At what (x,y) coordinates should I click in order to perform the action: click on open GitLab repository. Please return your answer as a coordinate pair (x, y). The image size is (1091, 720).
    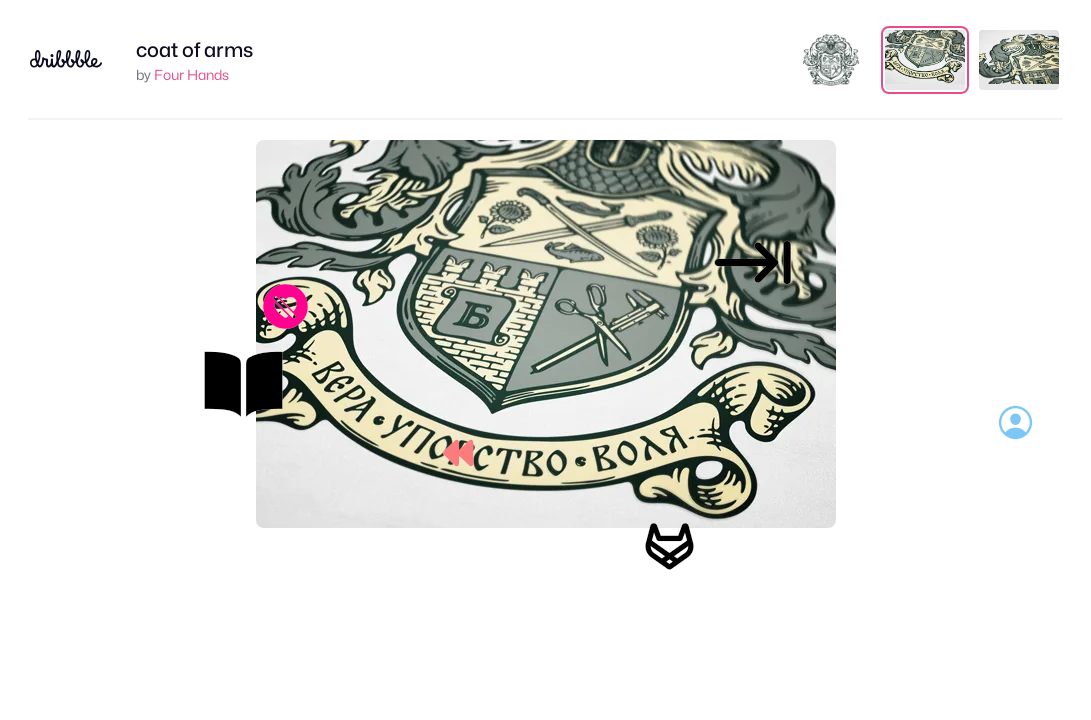
    Looking at the image, I should click on (669, 545).